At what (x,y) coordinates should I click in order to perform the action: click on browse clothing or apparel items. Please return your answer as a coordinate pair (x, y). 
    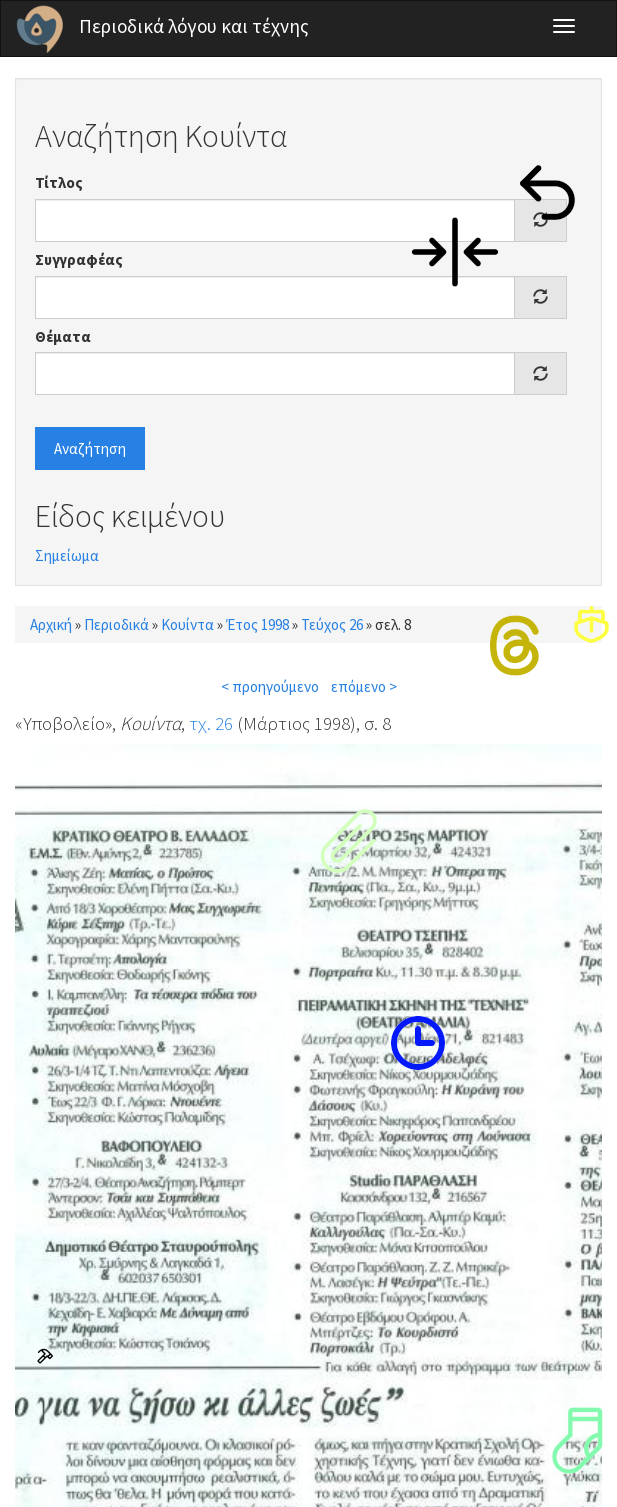
    Looking at the image, I should click on (579, 1439).